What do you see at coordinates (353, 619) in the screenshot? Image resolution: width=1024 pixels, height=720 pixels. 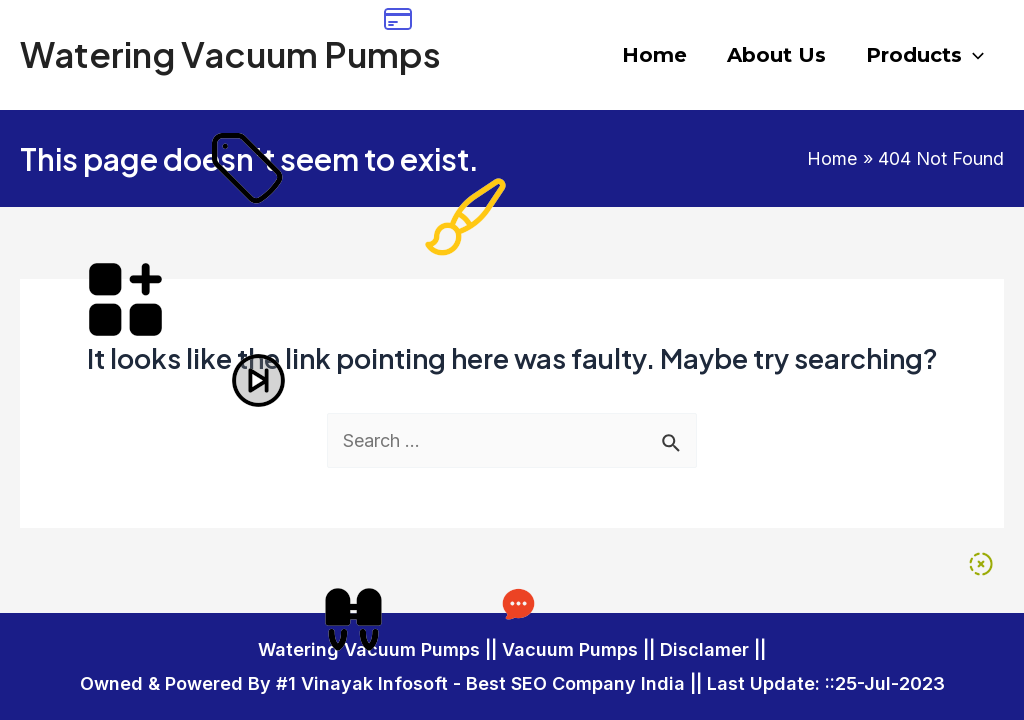 I see `activate boost or turbo mode` at bounding box center [353, 619].